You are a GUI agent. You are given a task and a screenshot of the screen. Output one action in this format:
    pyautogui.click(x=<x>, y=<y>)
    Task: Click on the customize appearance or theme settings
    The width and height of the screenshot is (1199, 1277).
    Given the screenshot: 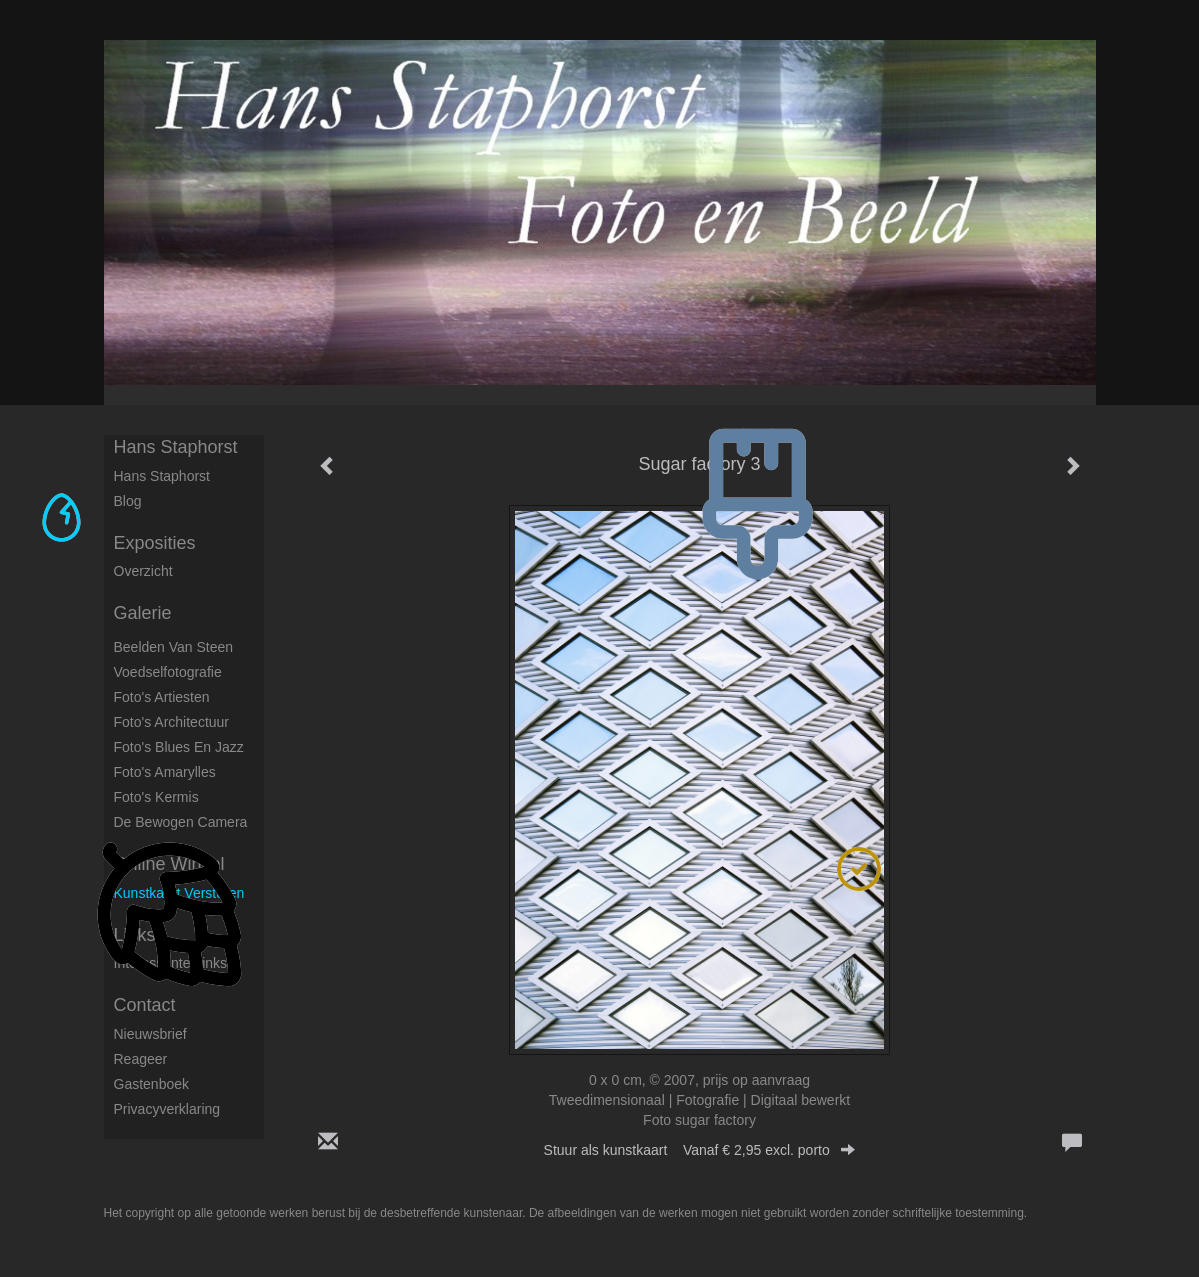 What is the action you would take?
    pyautogui.click(x=757, y=504)
    